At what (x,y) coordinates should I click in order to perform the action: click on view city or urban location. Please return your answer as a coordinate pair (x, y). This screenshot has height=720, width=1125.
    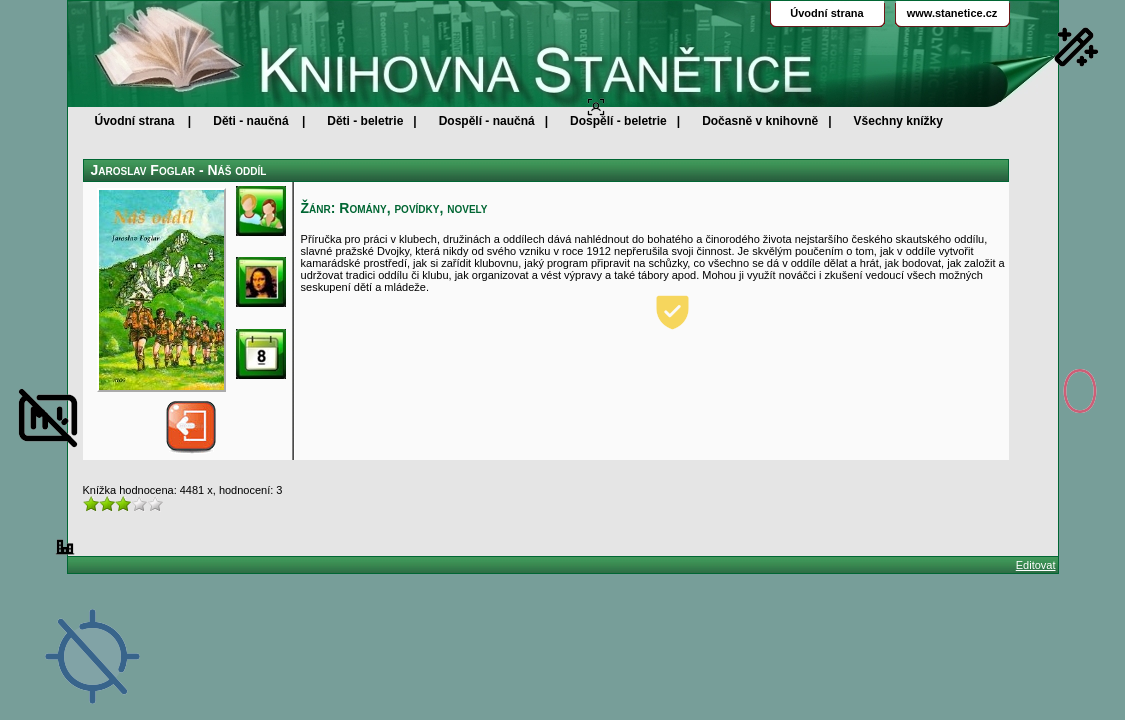
    Looking at the image, I should click on (65, 547).